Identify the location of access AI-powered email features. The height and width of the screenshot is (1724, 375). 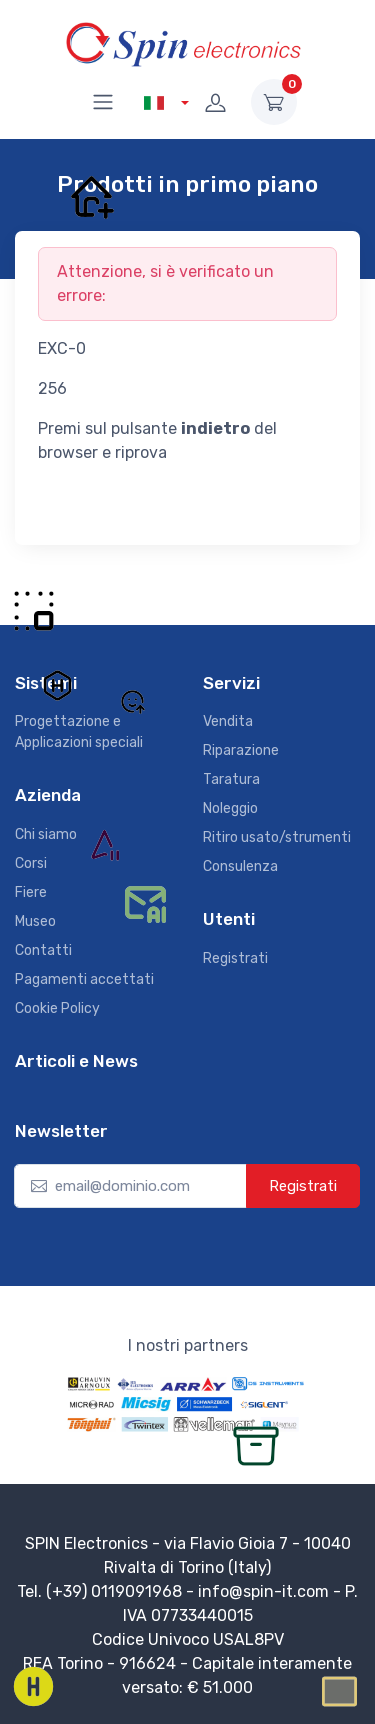
(145, 902).